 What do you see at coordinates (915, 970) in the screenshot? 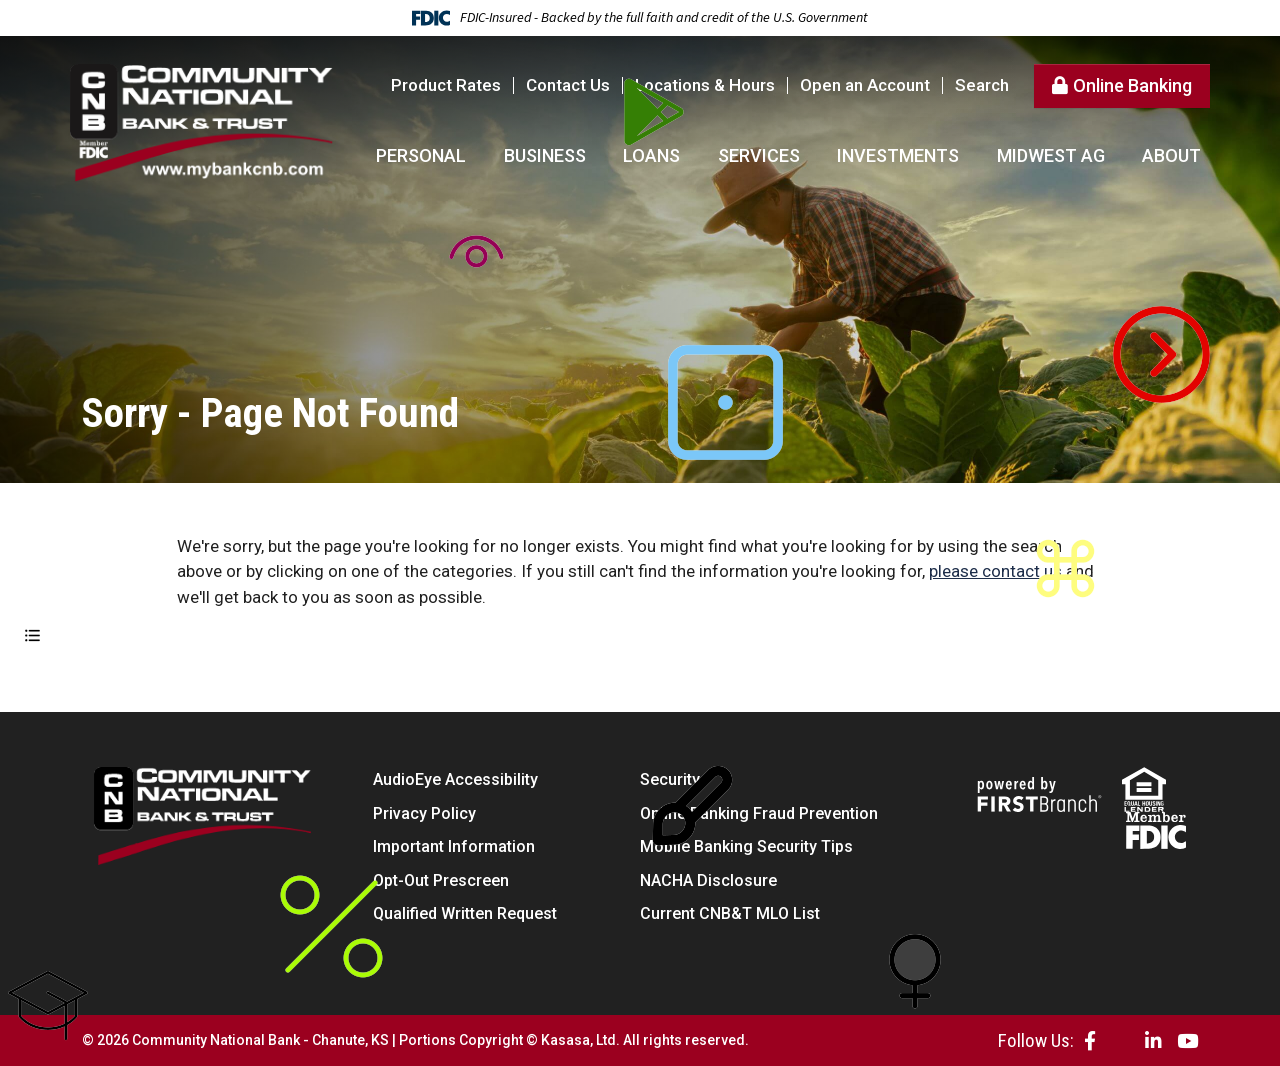
I see `indicates female gender option` at bounding box center [915, 970].